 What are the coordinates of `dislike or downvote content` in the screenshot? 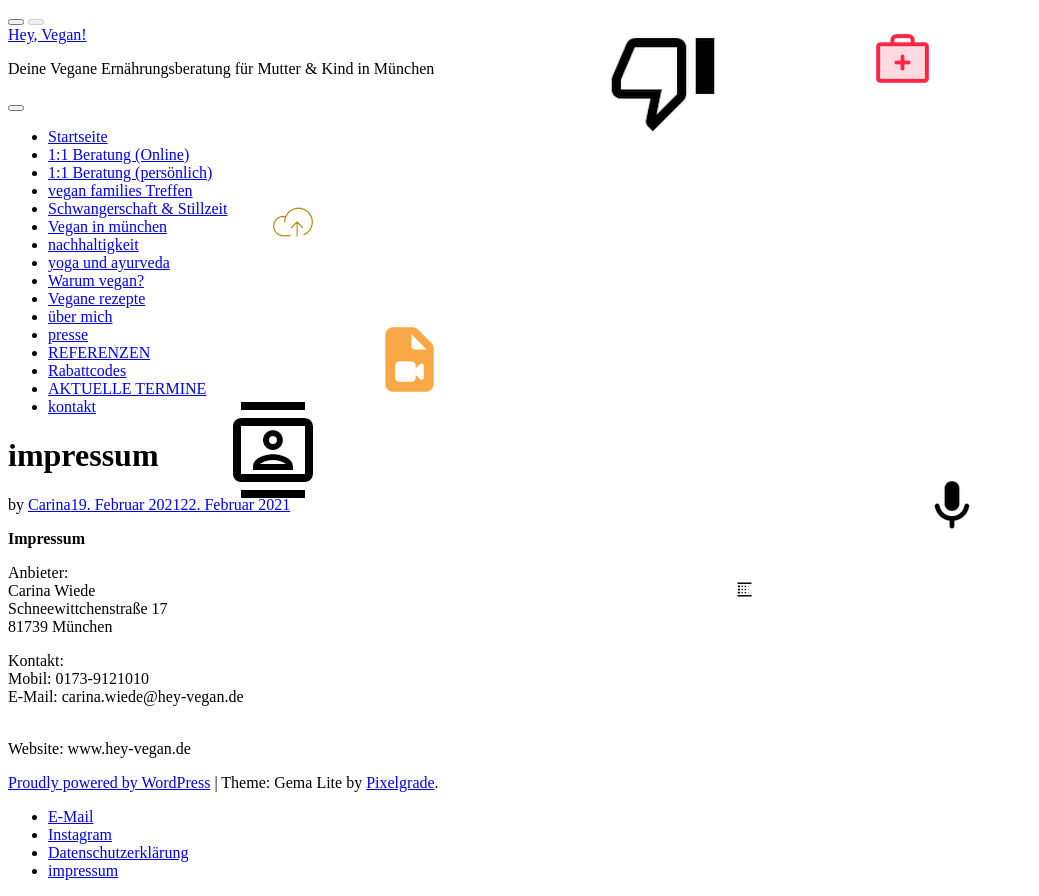 It's located at (663, 80).